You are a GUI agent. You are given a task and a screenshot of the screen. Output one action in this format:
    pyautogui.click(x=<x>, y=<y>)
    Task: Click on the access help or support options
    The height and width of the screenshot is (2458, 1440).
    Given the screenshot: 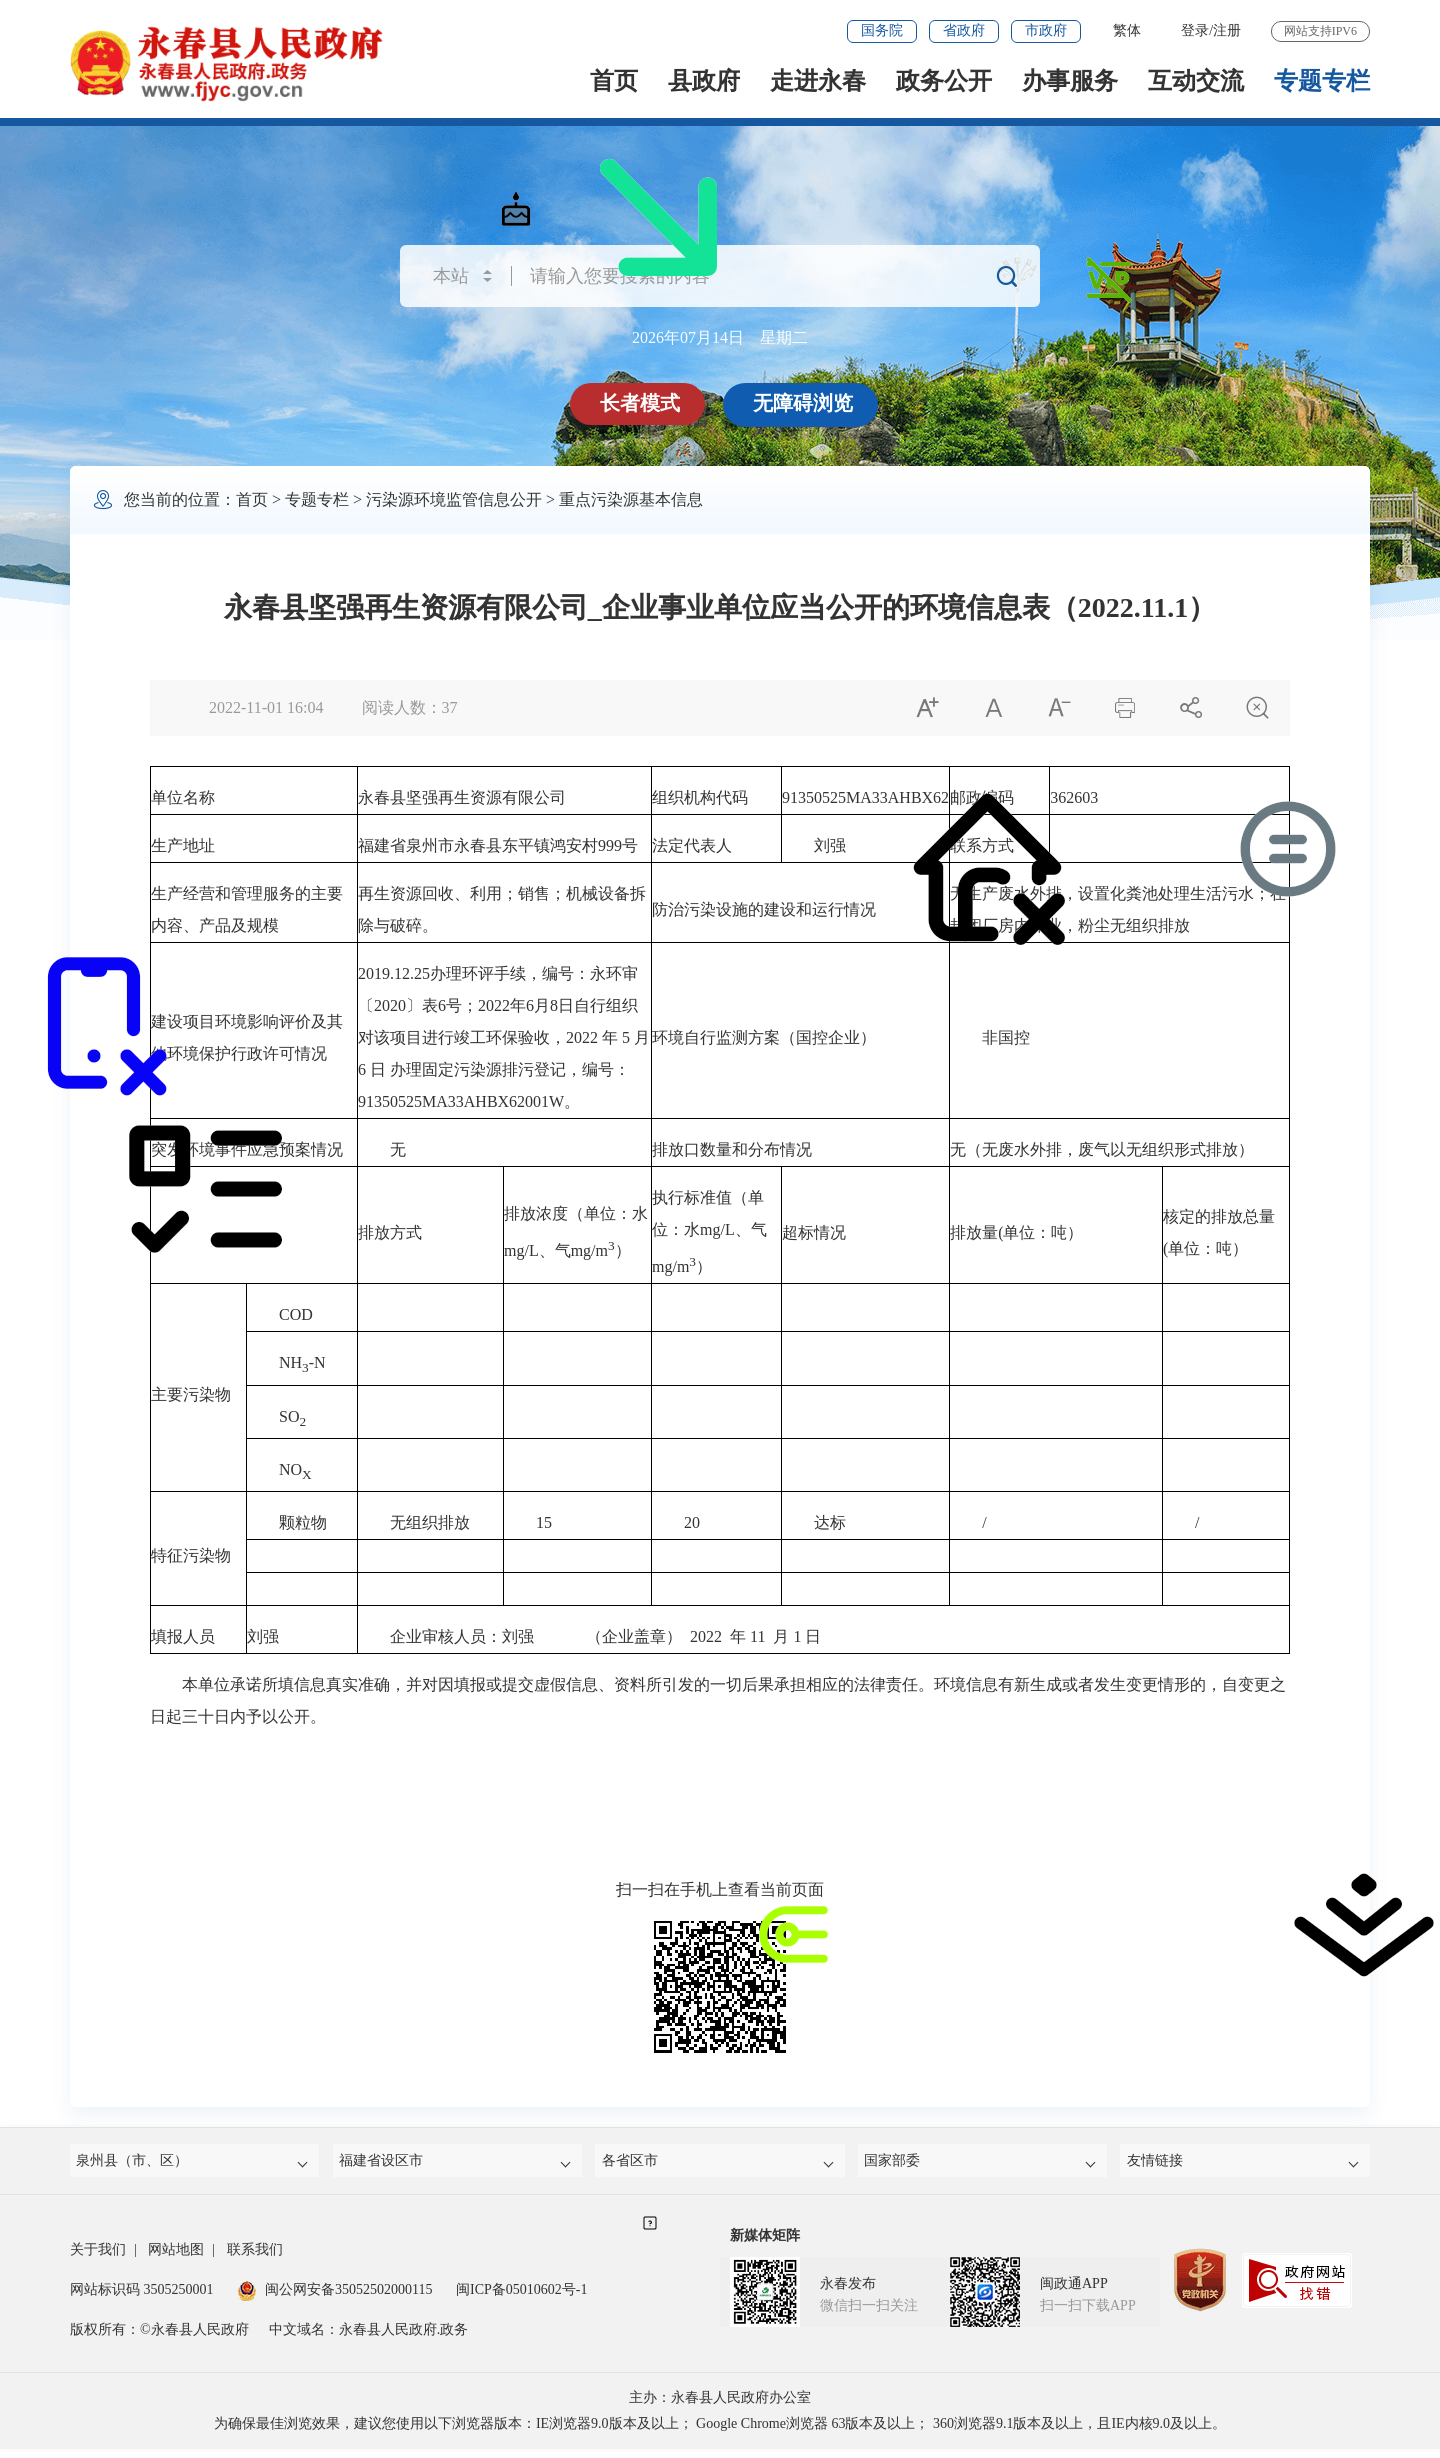 What is the action you would take?
    pyautogui.click(x=650, y=2223)
    